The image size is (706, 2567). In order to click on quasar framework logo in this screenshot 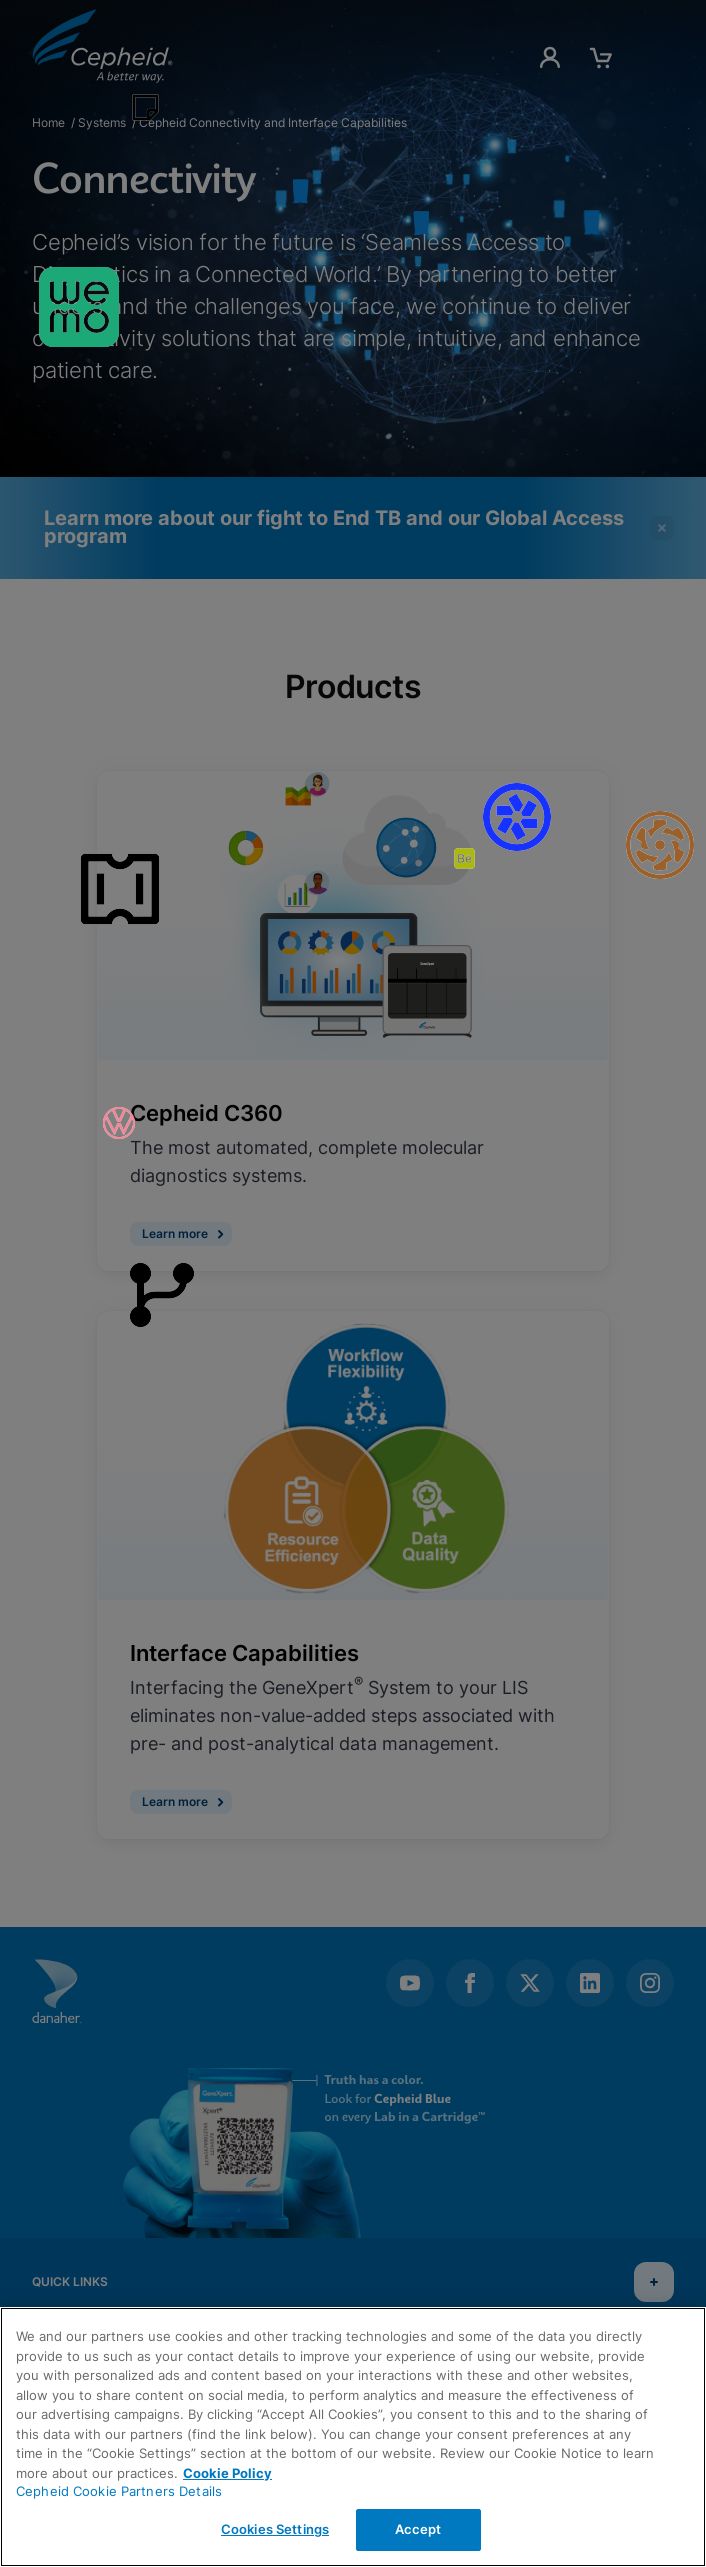, I will do `click(660, 845)`.